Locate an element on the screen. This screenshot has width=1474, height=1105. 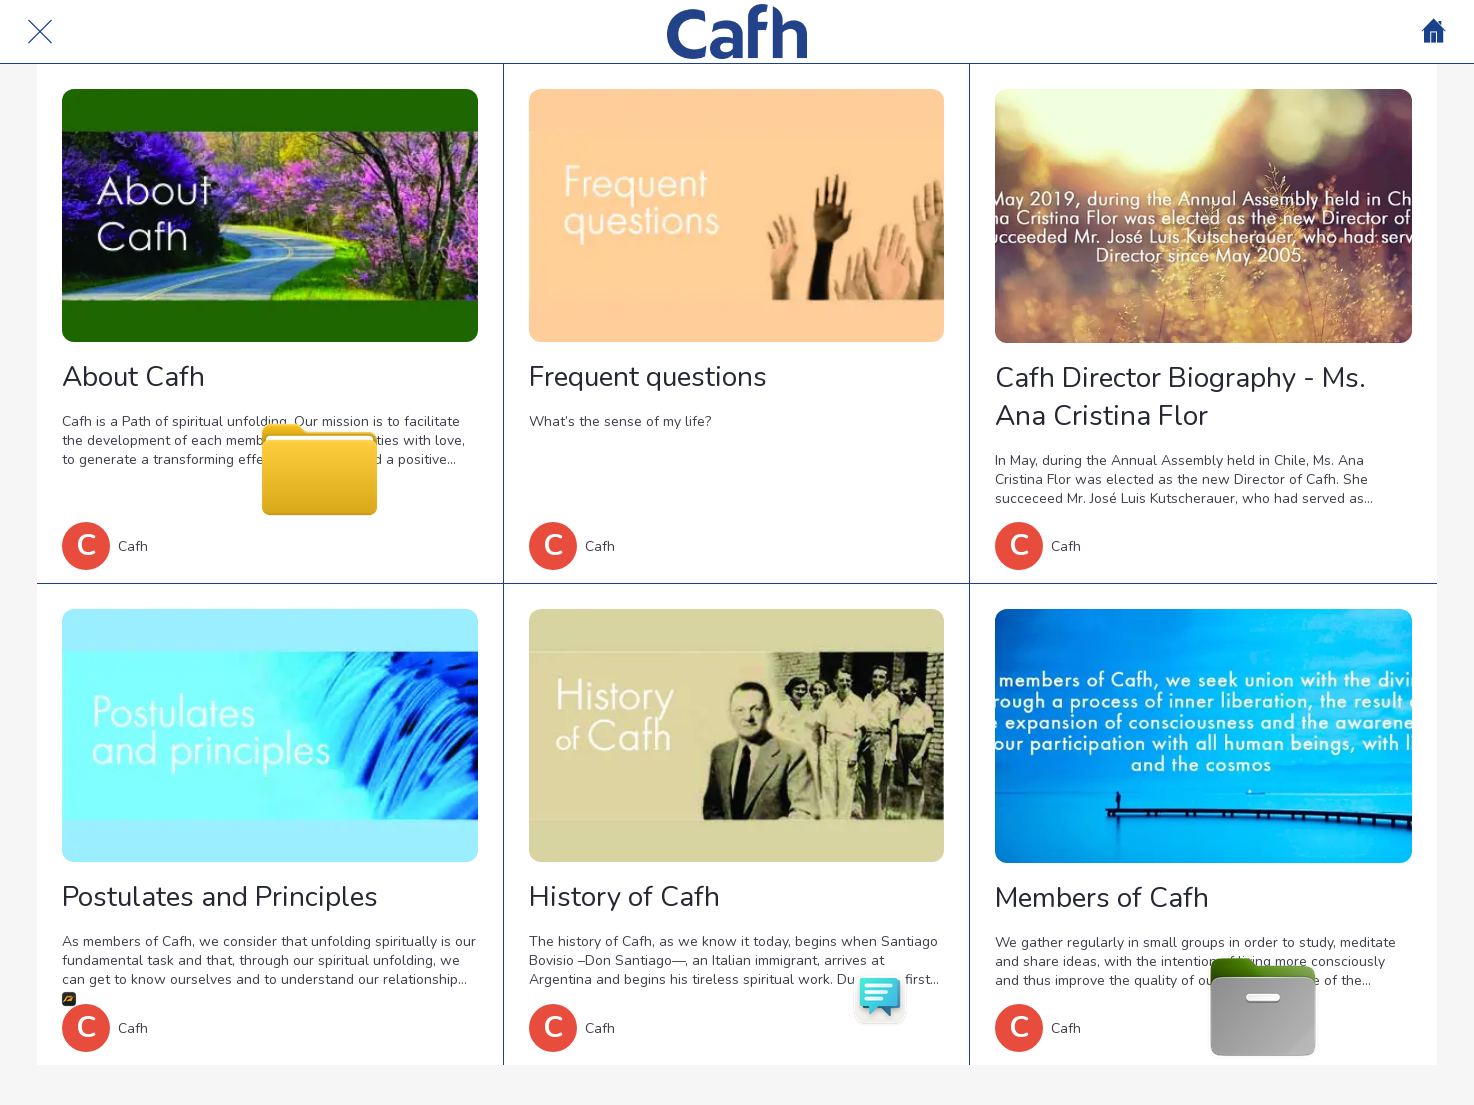
launch need for speed undercover game is located at coordinates (69, 999).